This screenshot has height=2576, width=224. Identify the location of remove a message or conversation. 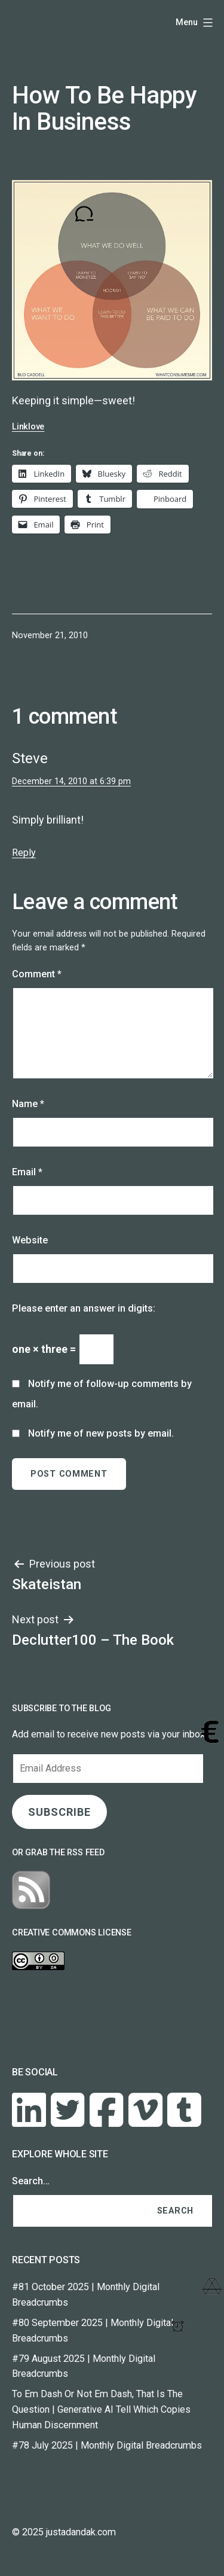
(84, 214).